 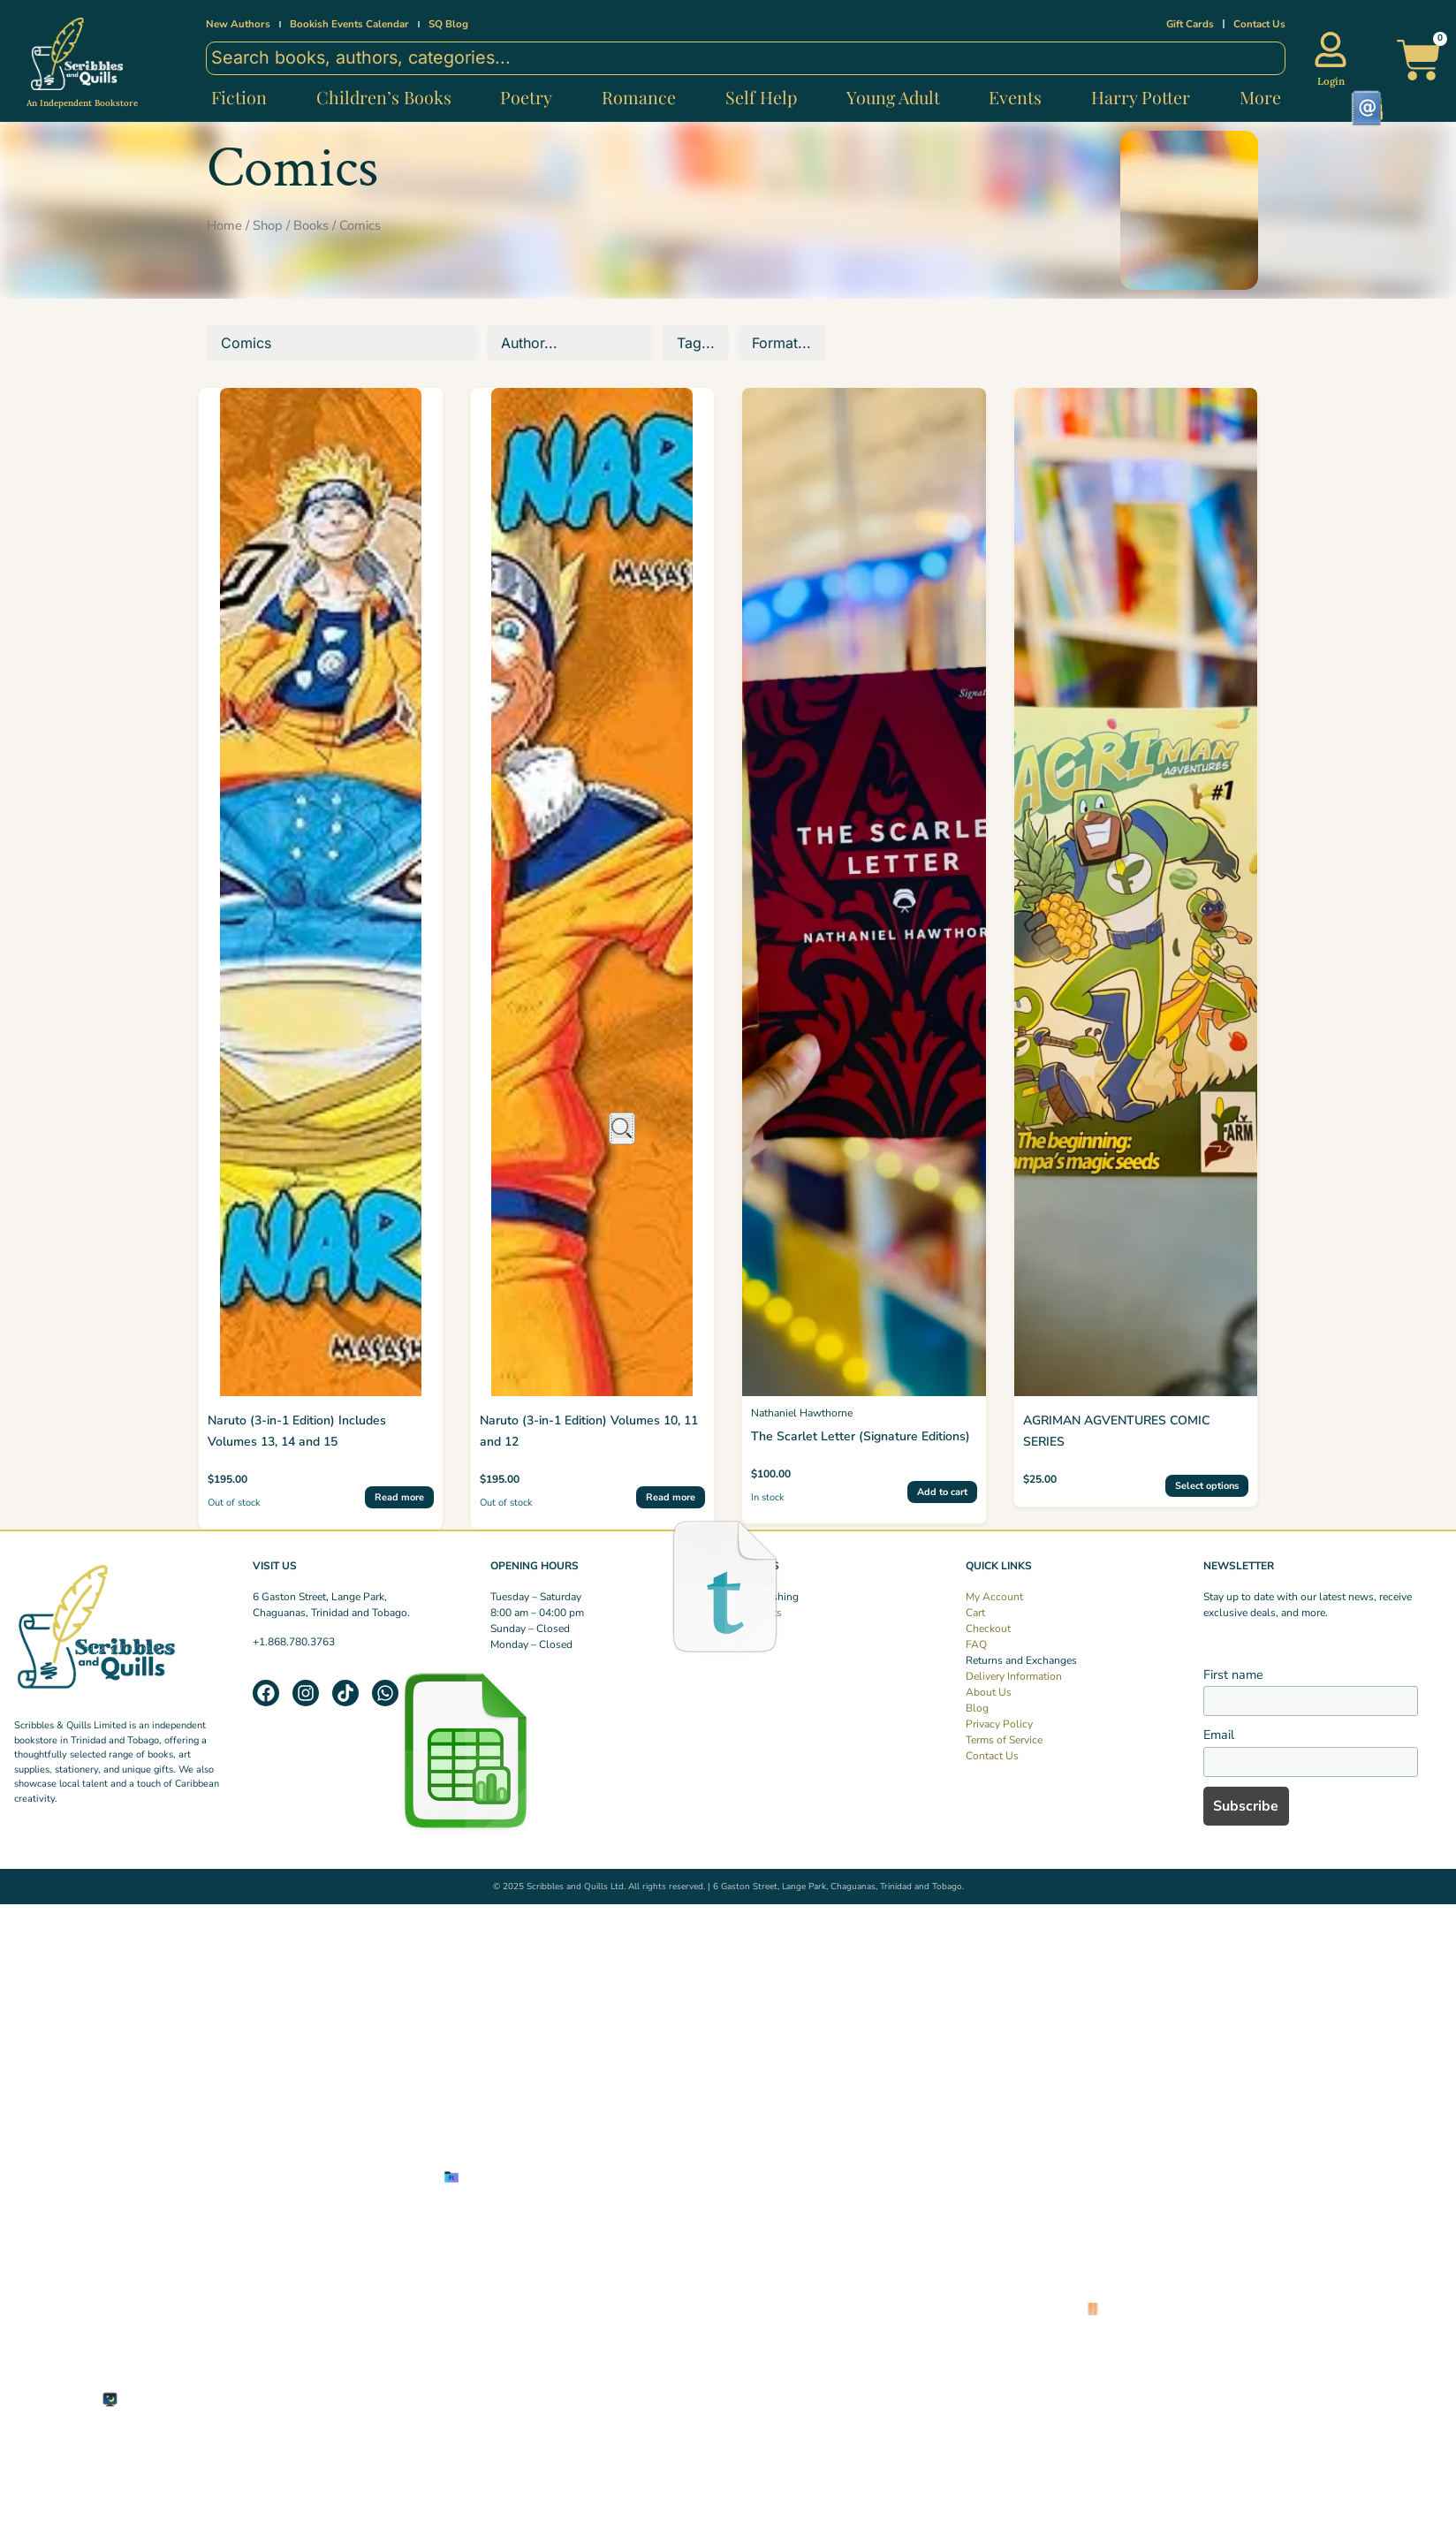 I want to click on open folder containing Adobe Prelude project files, so click(x=451, y=2177).